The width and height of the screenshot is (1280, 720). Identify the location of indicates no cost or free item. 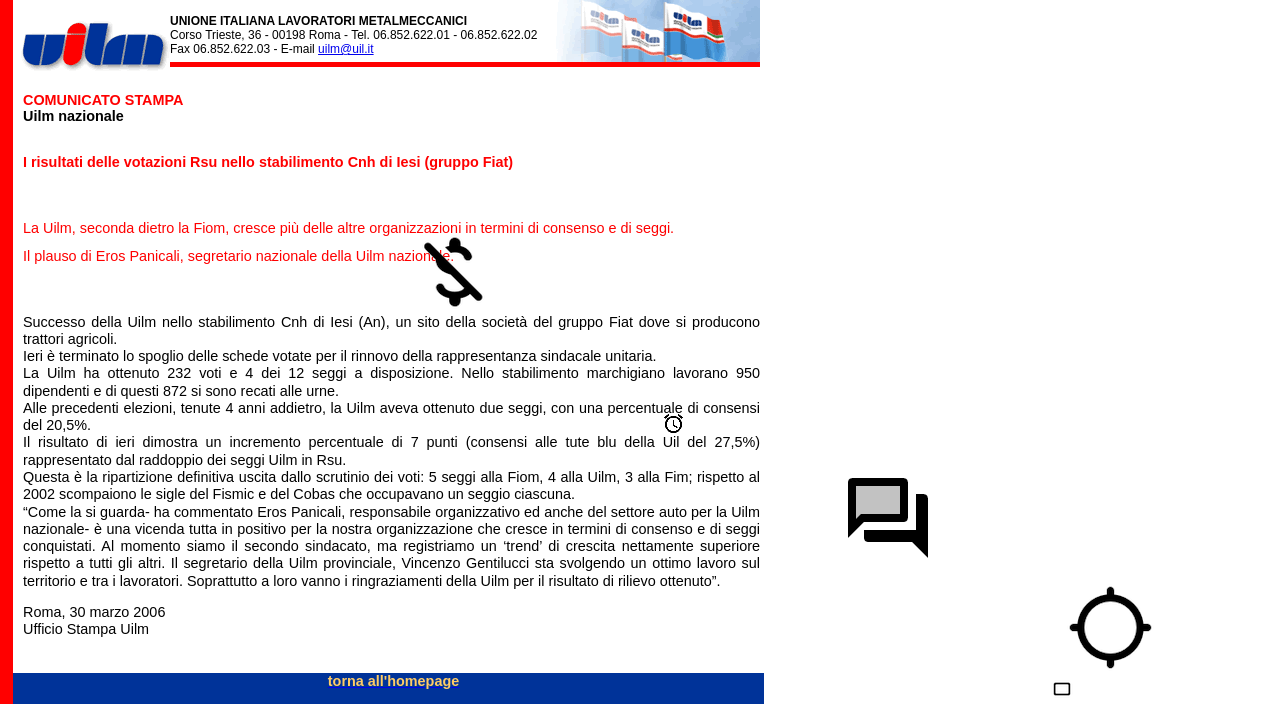
(453, 272).